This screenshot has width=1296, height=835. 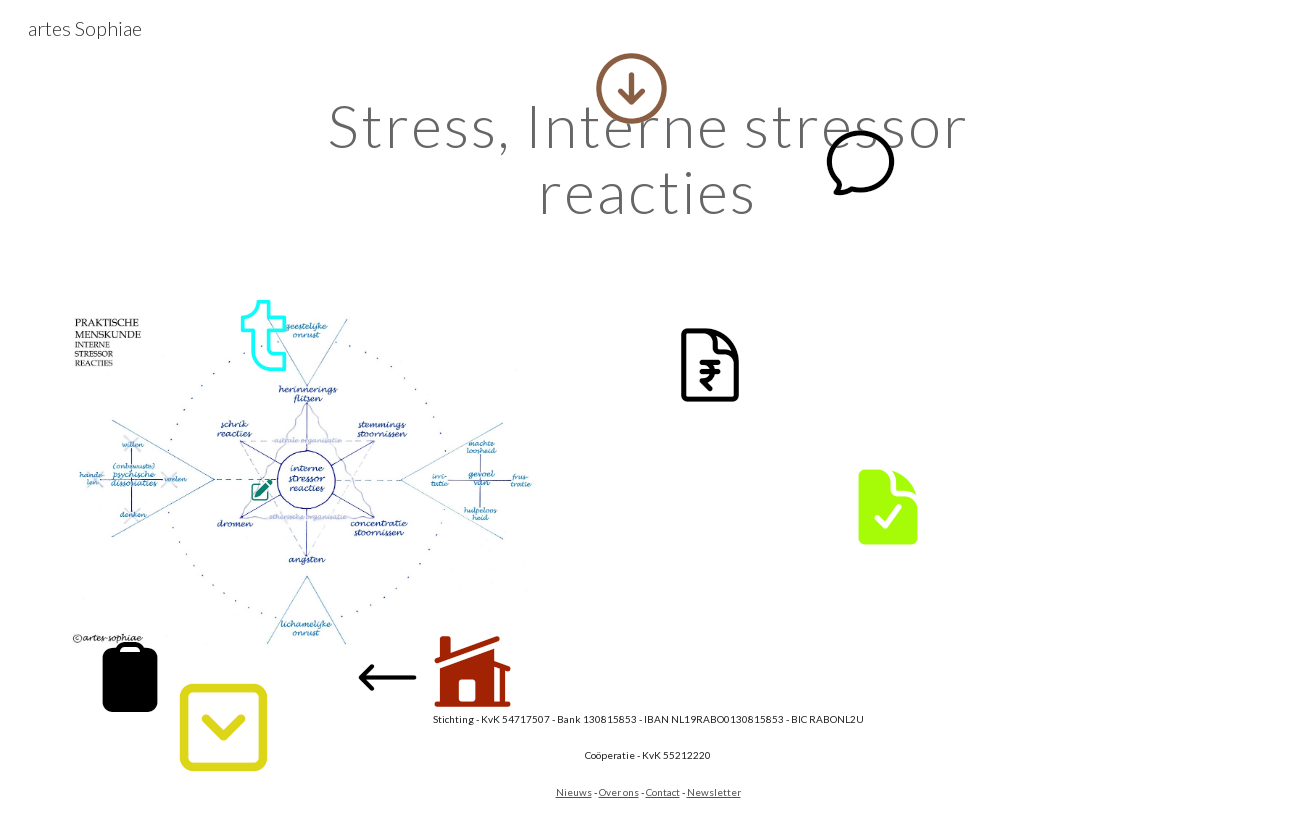 What do you see at coordinates (223, 727) in the screenshot?
I see `expand content or dropdown menu` at bounding box center [223, 727].